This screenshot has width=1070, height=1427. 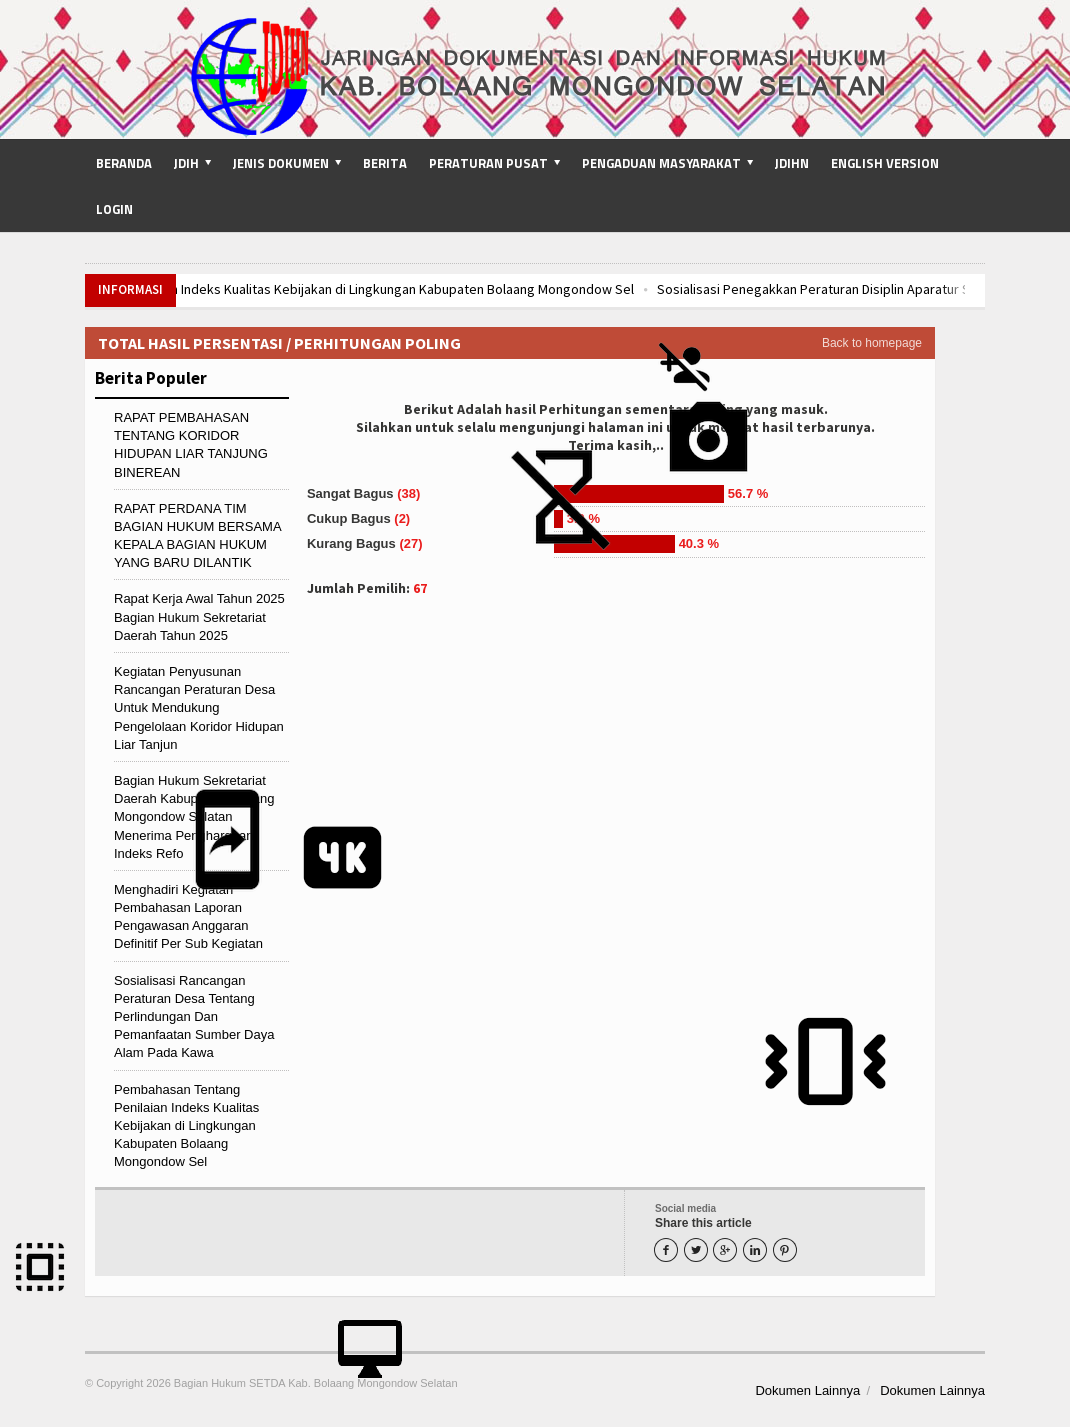 I want to click on timer or countdown feature disabled, so click(x=564, y=497).